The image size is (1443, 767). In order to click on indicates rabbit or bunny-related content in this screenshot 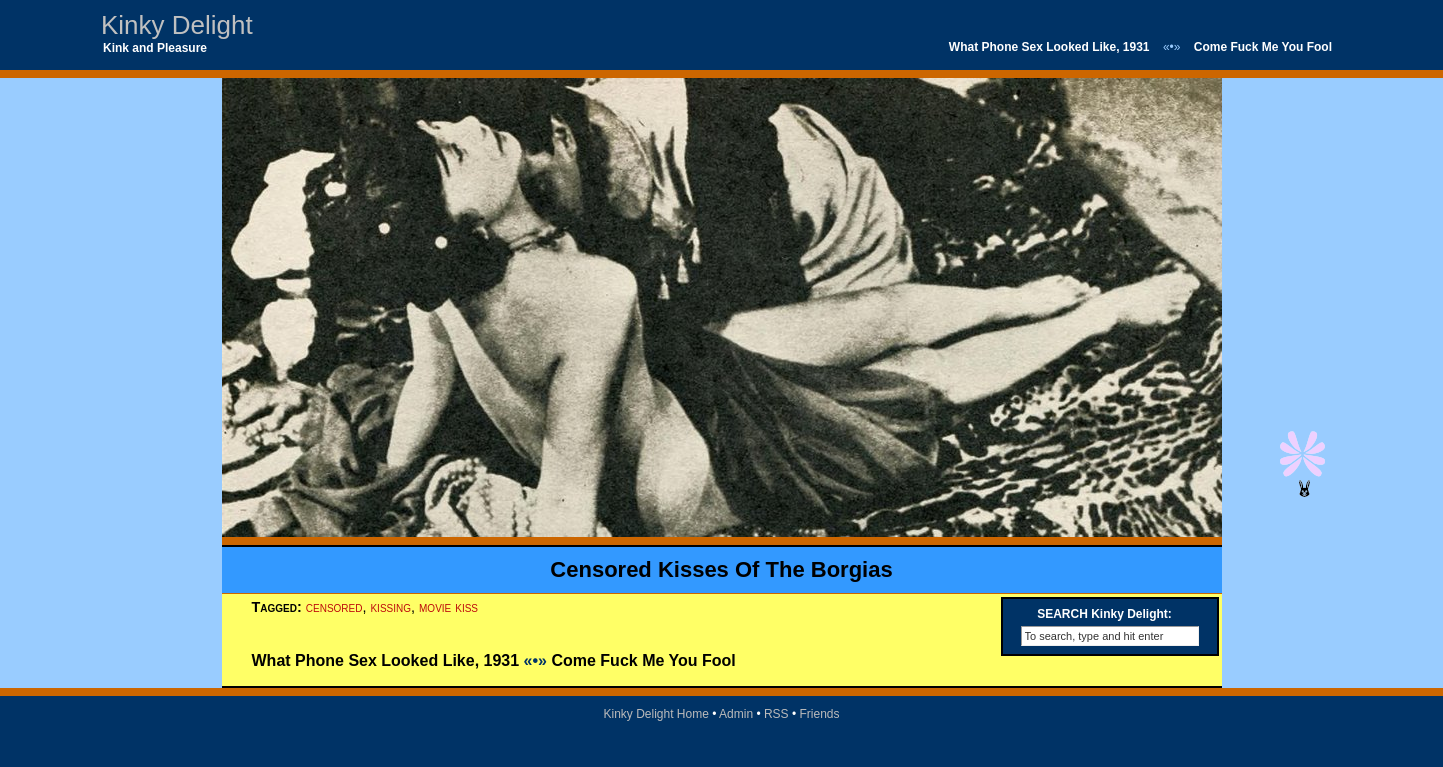, I will do `click(1304, 488)`.